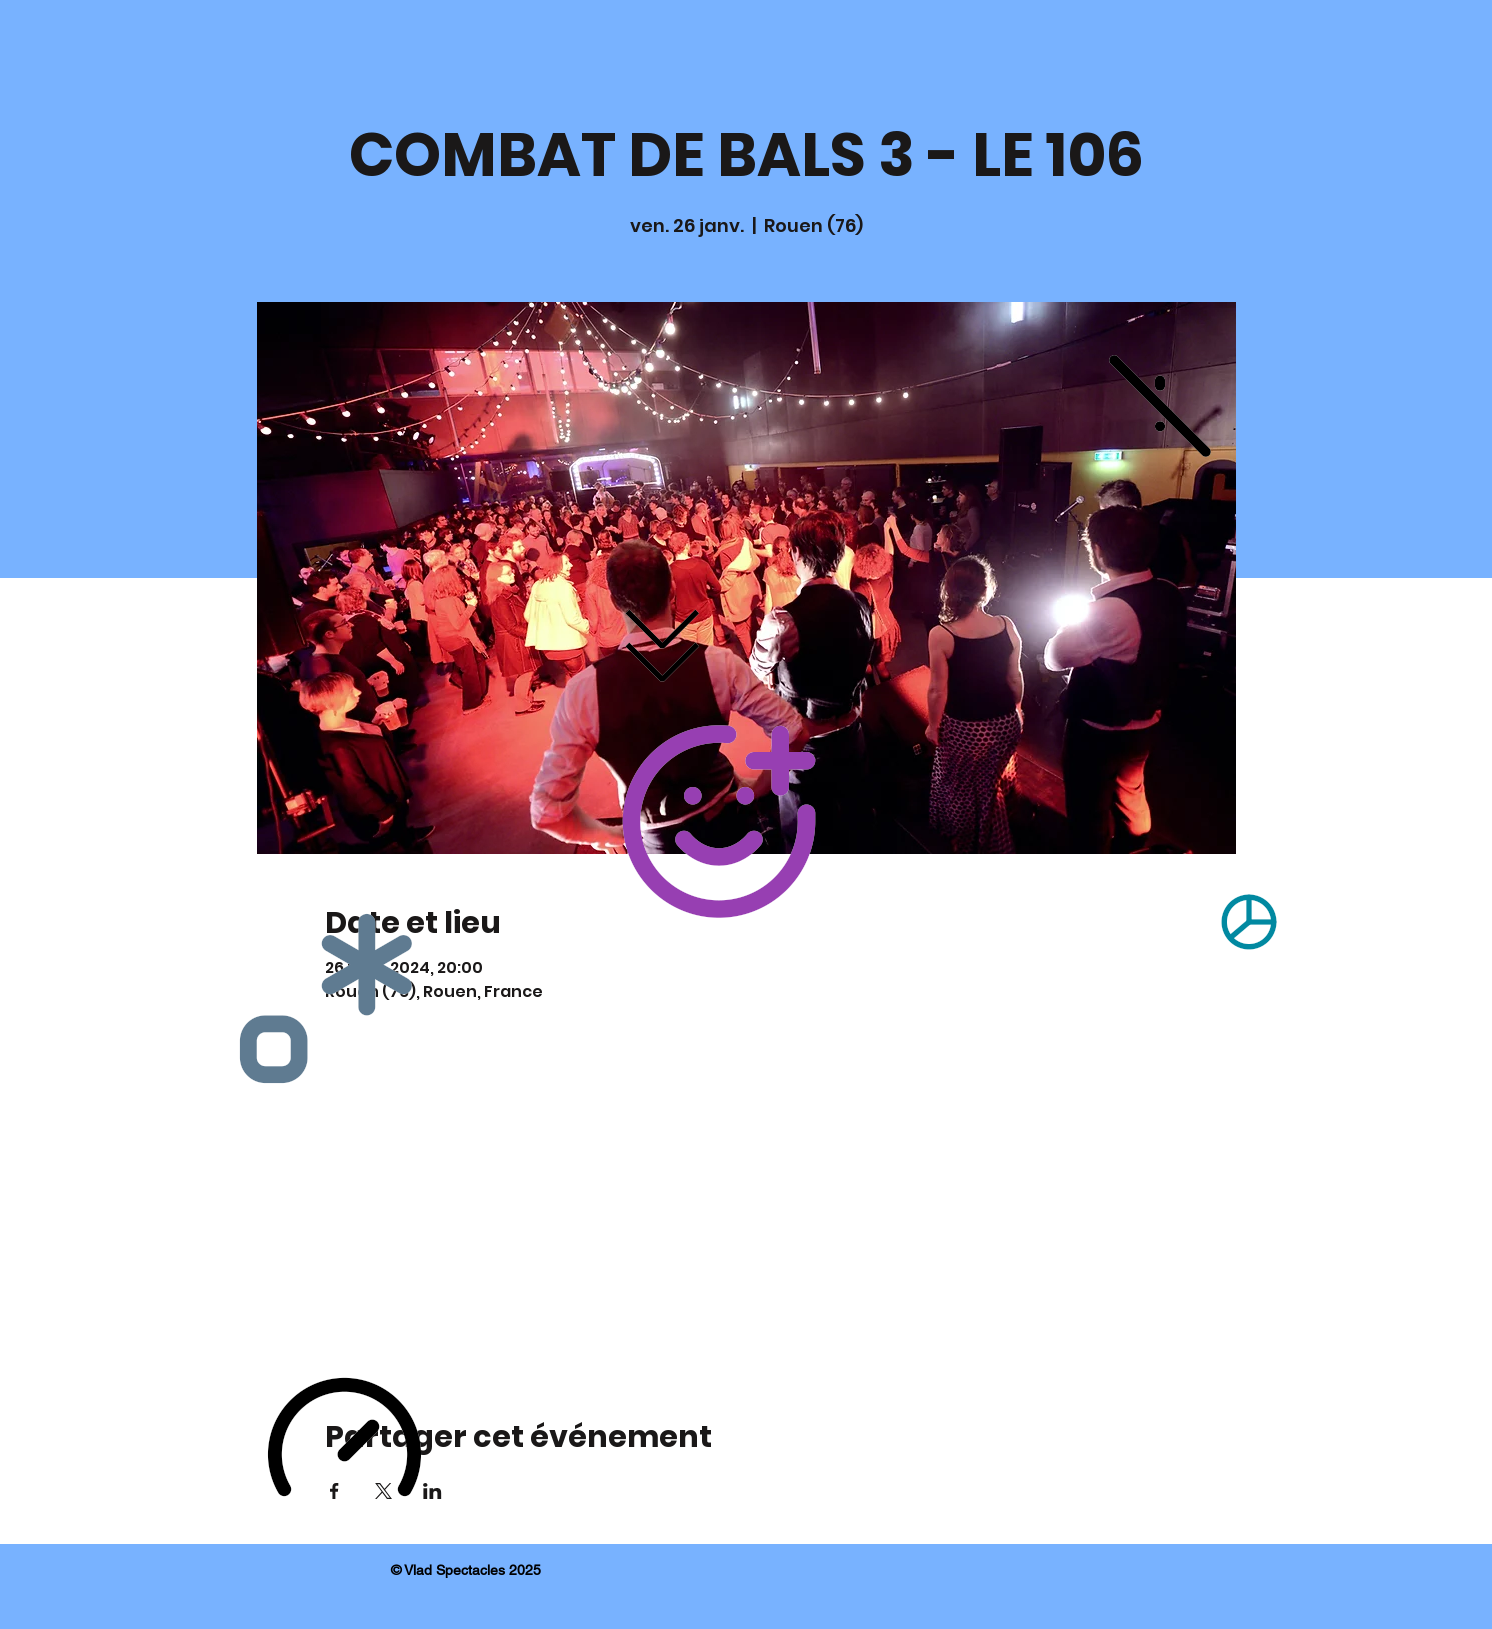  What do you see at coordinates (719, 822) in the screenshot?
I see `add a reaction to a message` at bounding box center [719, 822].